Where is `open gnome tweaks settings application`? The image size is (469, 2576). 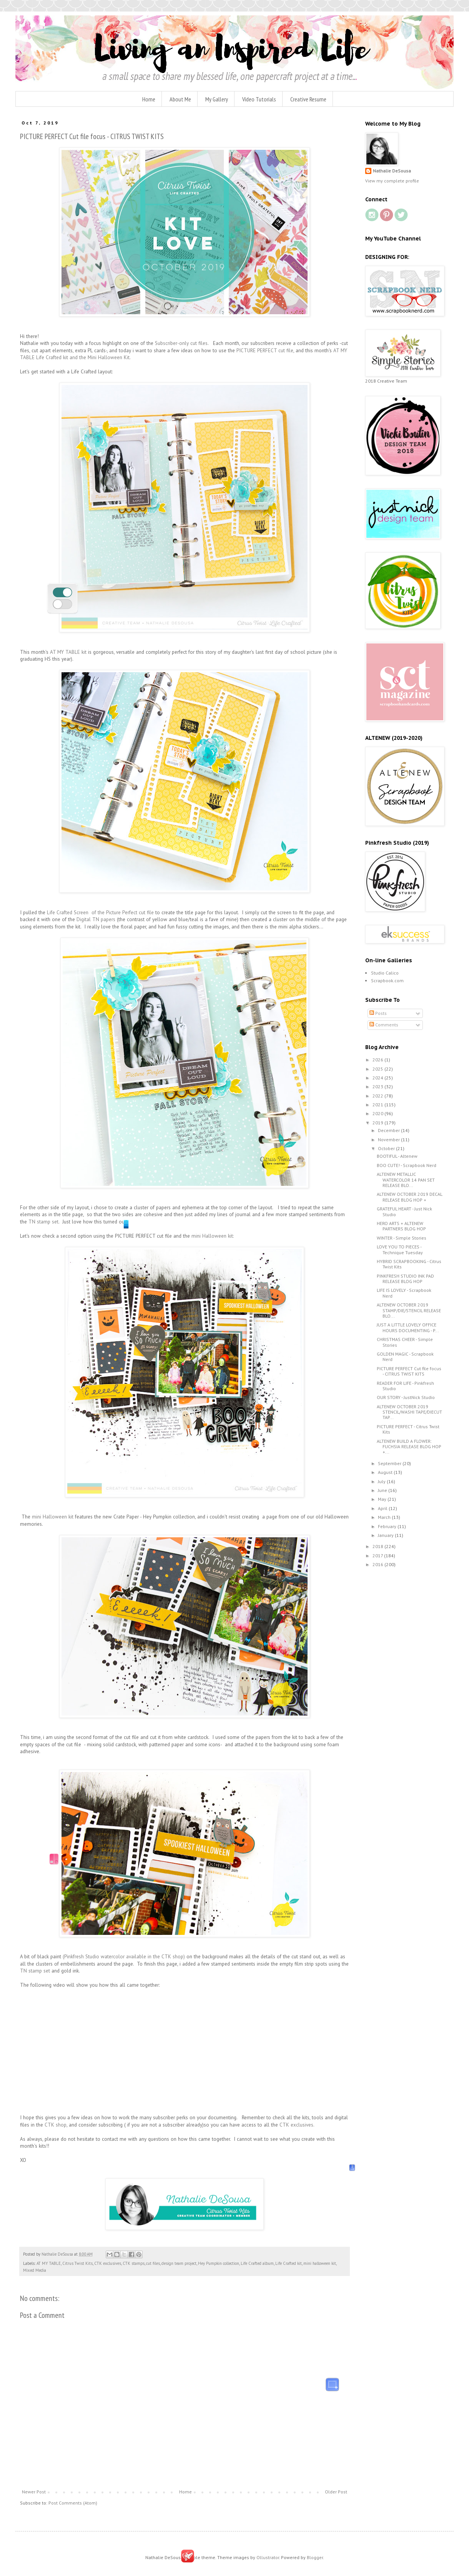 open gnome tweaks settings application is located at coordinates (62, 598).